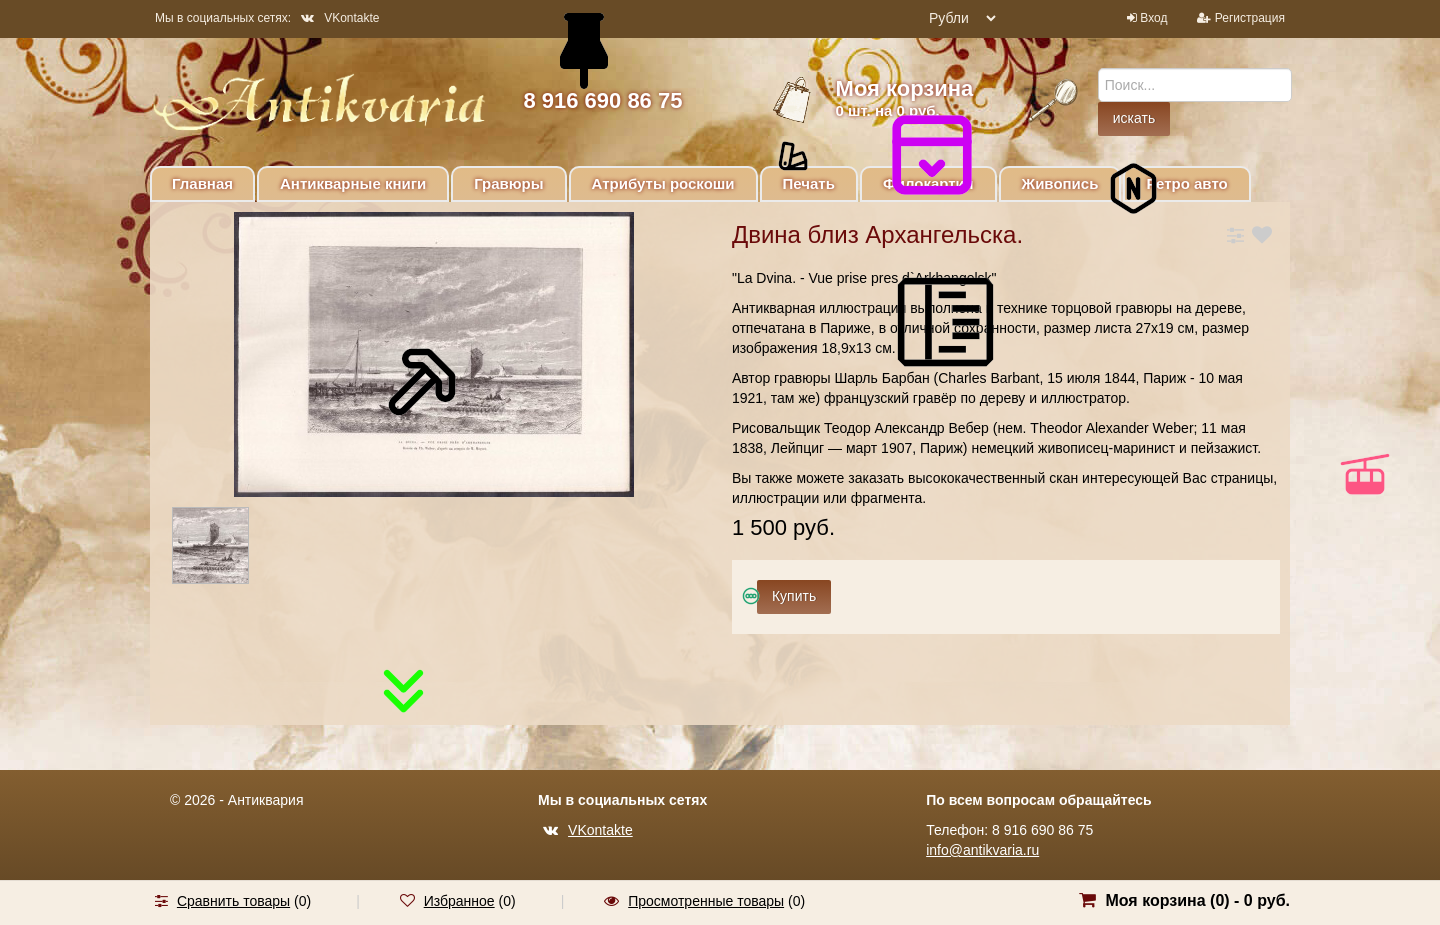 The width and height of the screenshot is (1440, 925). Describe the element at coordinates (1365, 475) in the screenshot. I see `access cable car or gondola transit options` at that location.